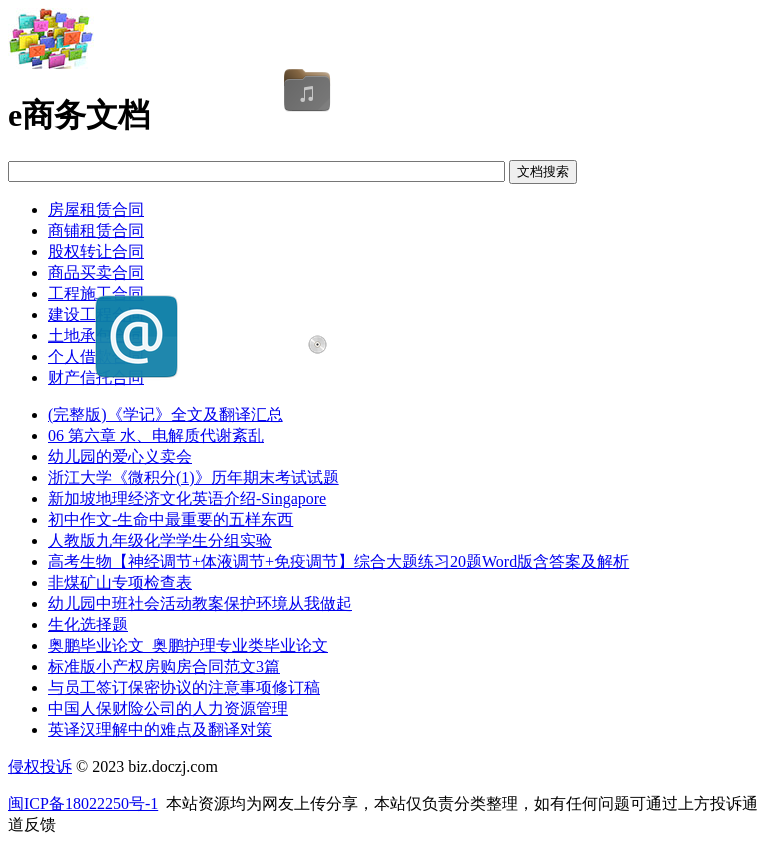 The image size is (768, 852). Describe the element at coordinates (317, 344) in the screenshot. I see `indicates a DVD-RW drive or rewritable disc device` at that location.